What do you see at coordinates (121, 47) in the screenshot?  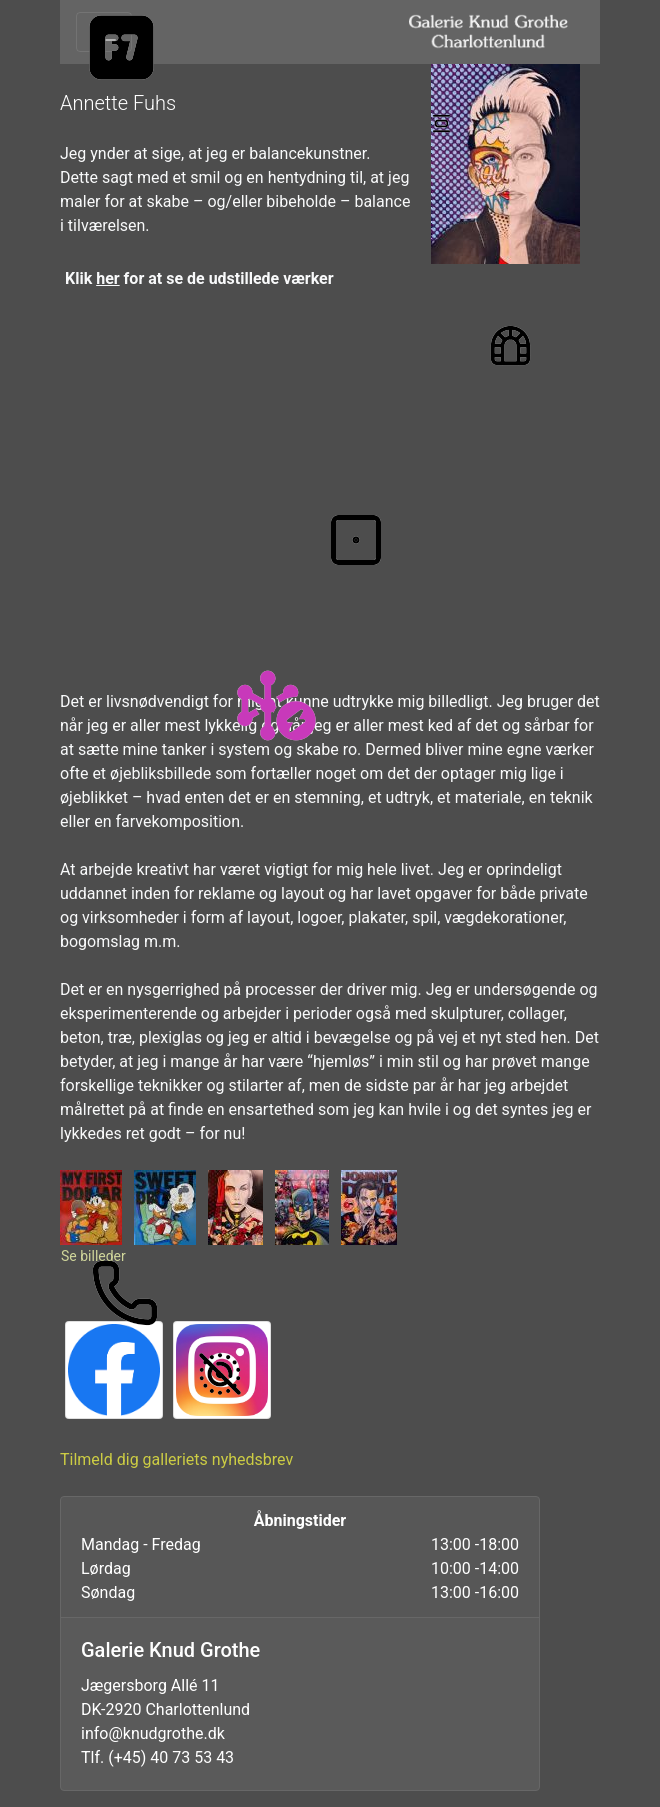 I see `F7 keyboard function key` at bounding box center [121, 47].